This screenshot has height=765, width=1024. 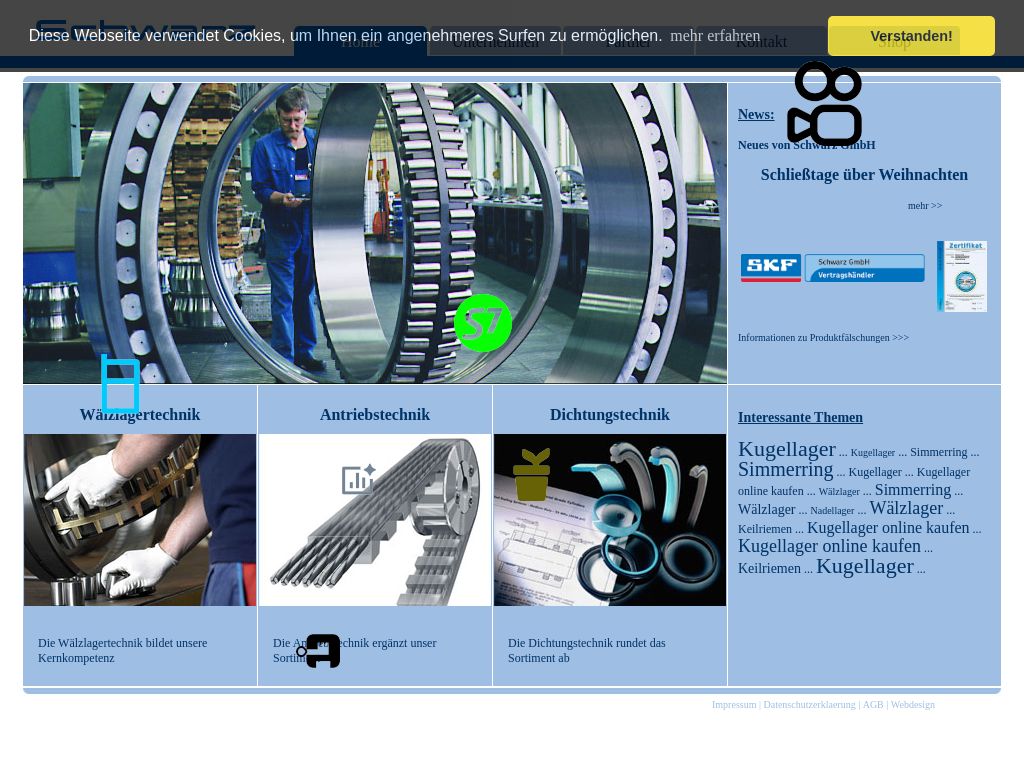 What do you see at coordinates (483, 323) in the screenshot?
I see `s7 airlines logo` at bounding box center [483, 323].